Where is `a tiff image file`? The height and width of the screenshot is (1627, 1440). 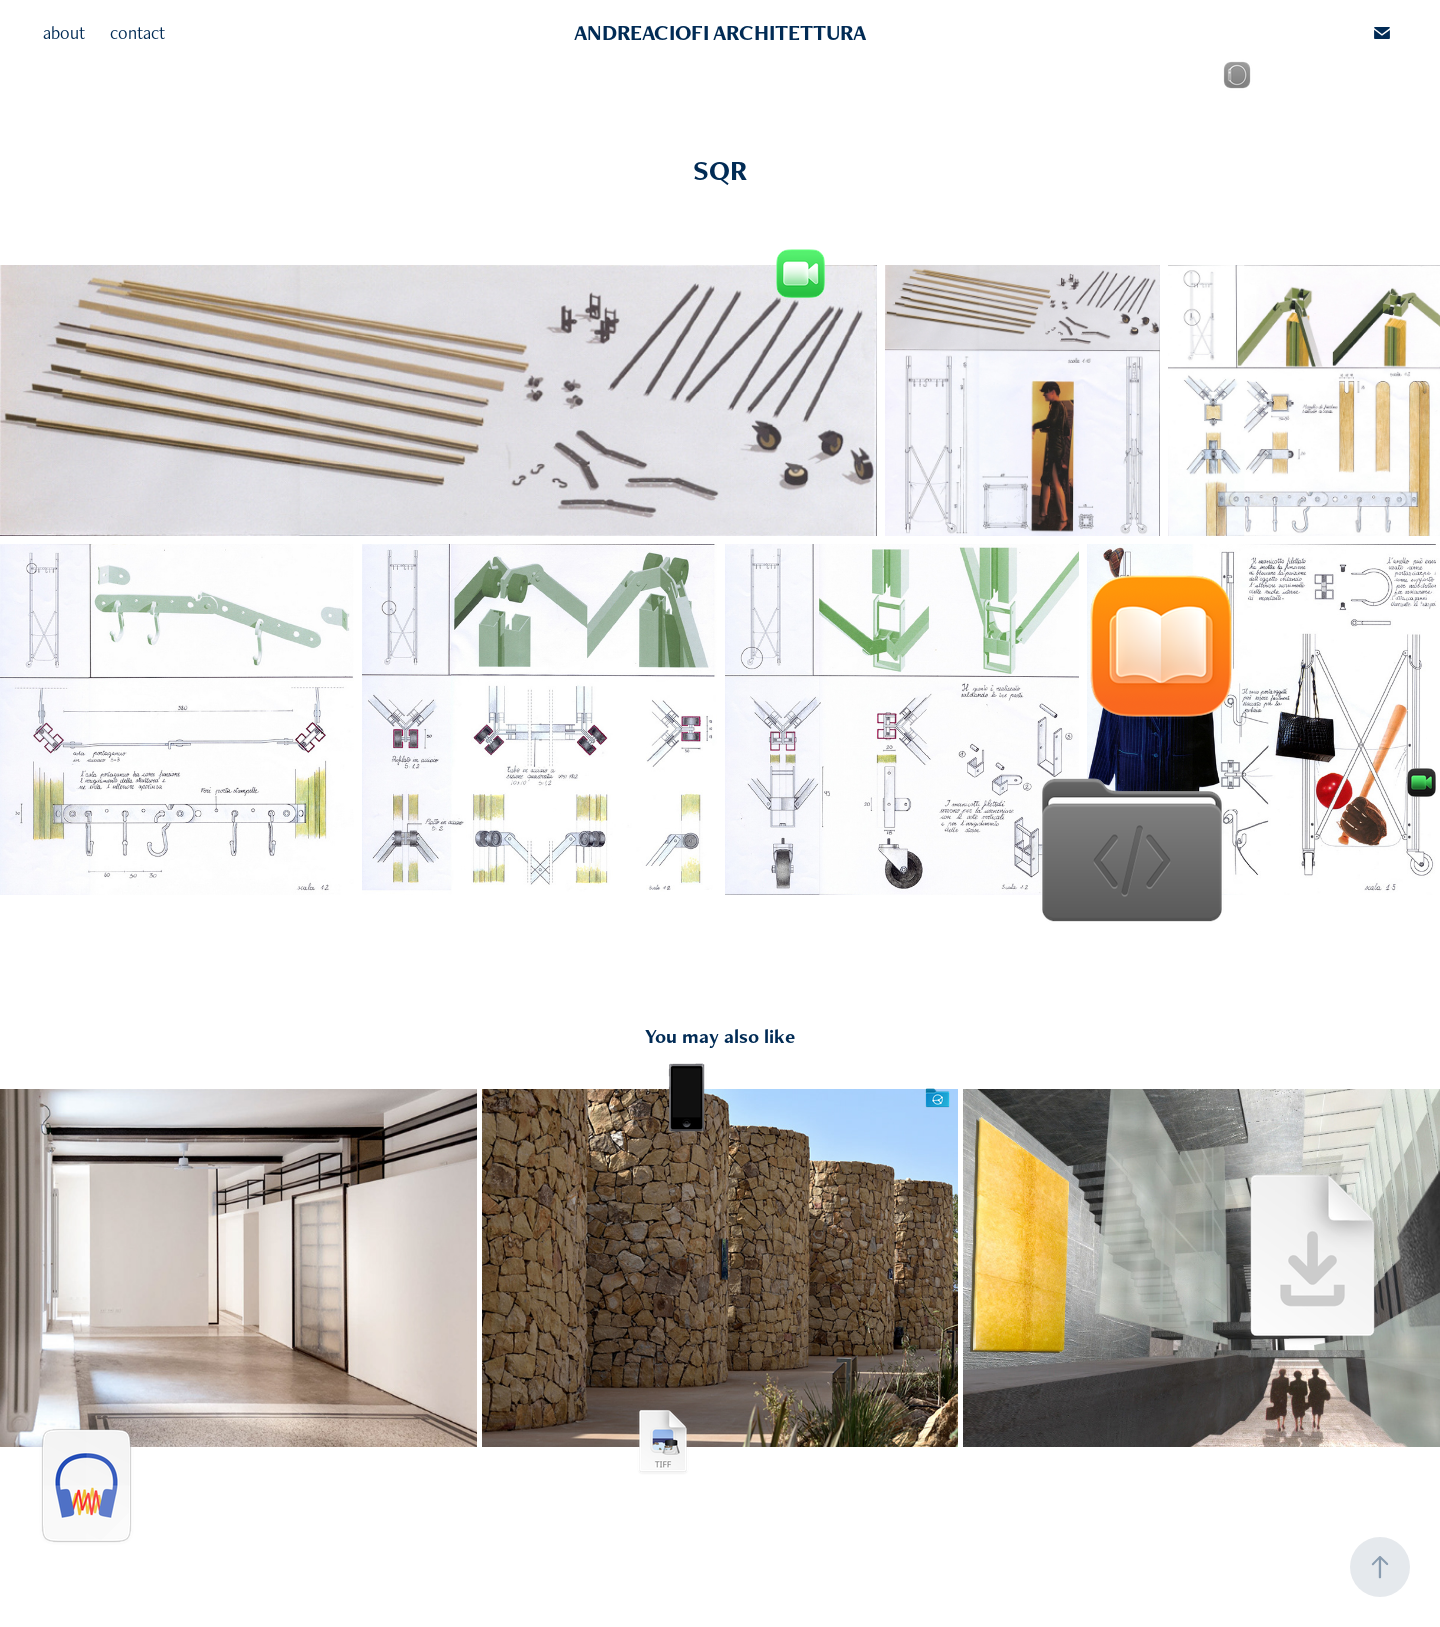
a tiff image file is located at coordinates (663, 1442).